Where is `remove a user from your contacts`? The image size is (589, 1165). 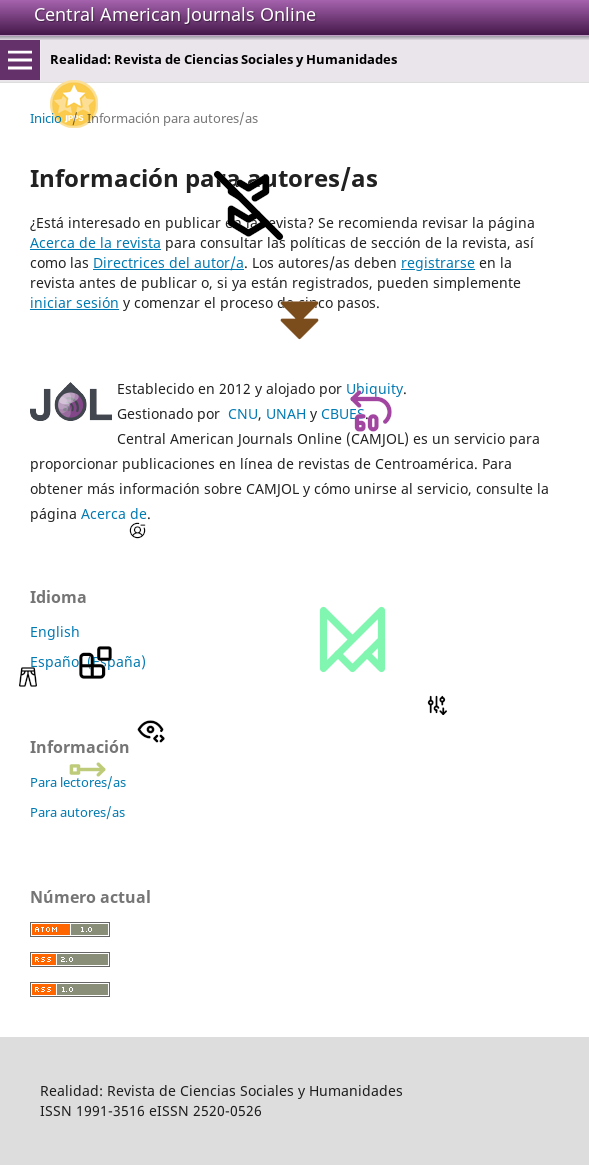 remove a user from your contacts is located at coordinates (137, 530).